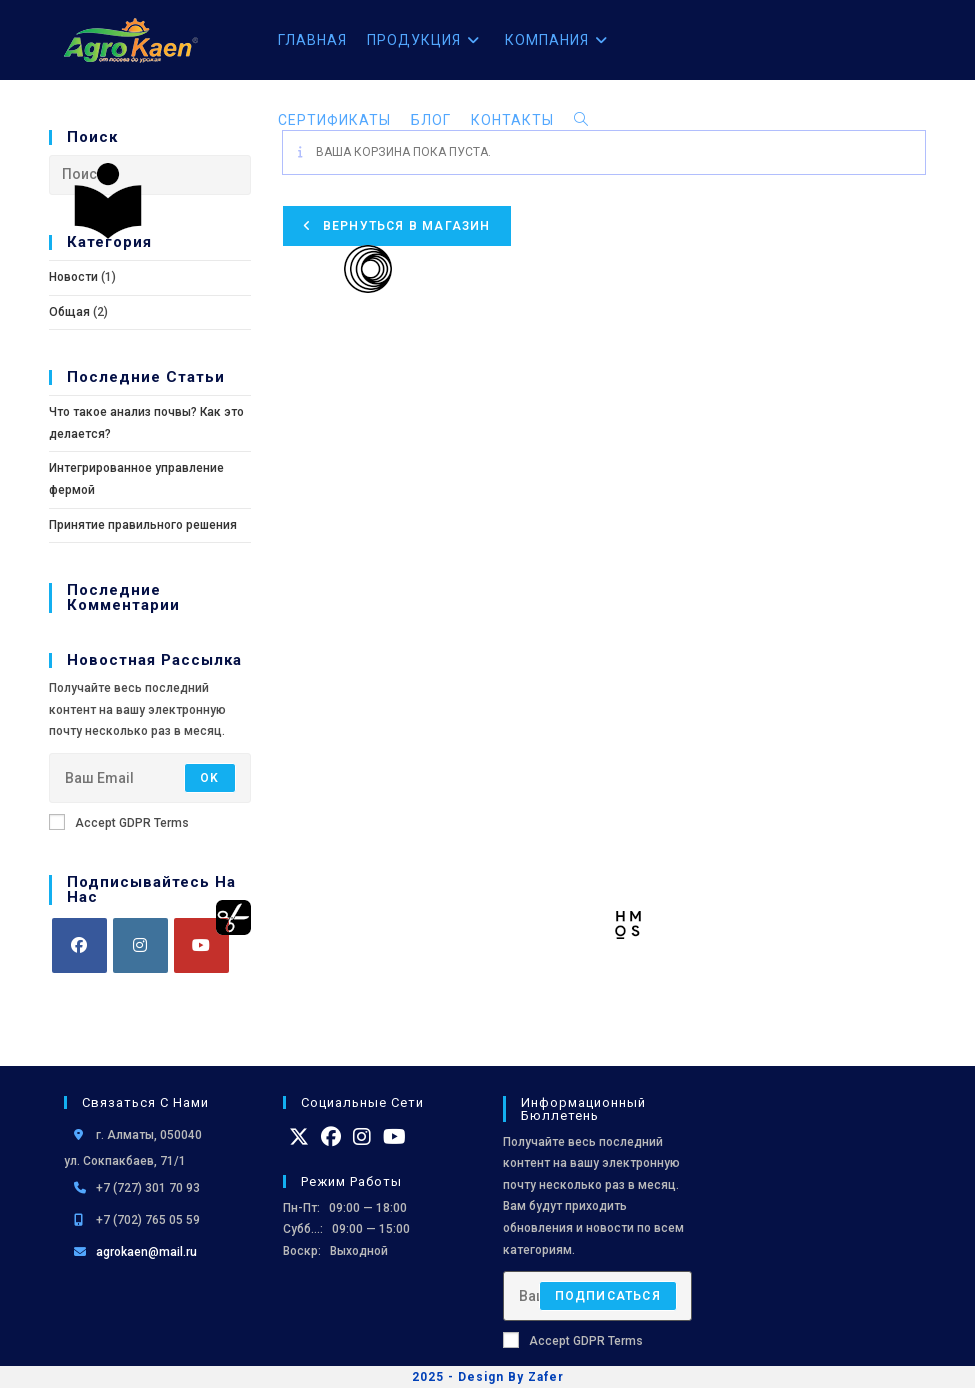 Image resolution: width=975 pixels, height=1388 pixels. I want to click on electron-builder logo, so click(108, 201).